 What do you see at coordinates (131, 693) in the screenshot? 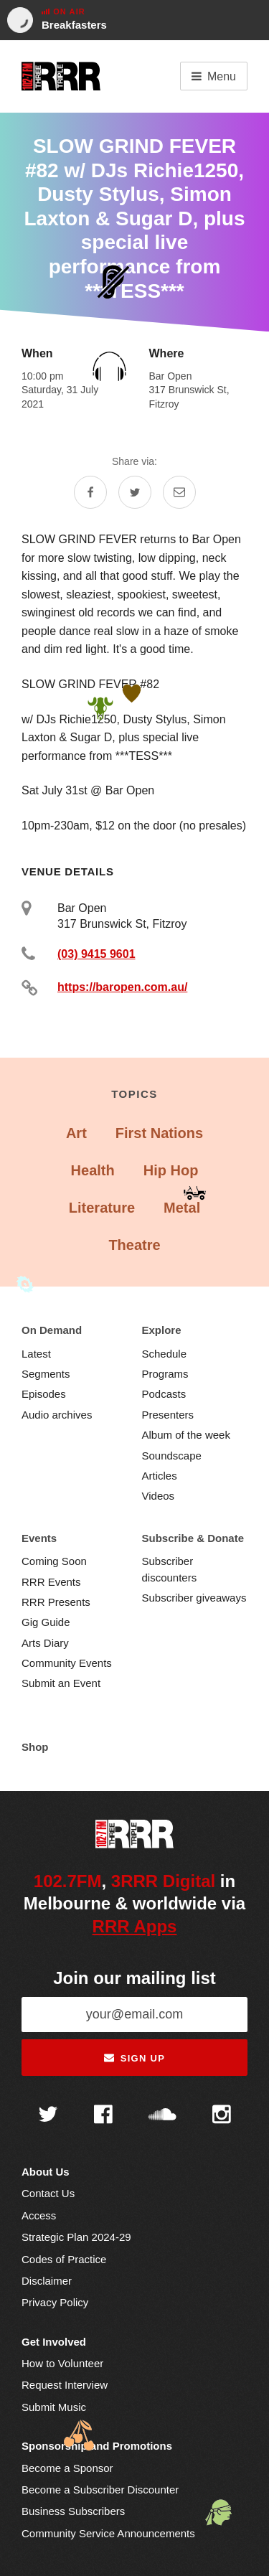
I see `add to favorites` at bounding box center [131, 693].